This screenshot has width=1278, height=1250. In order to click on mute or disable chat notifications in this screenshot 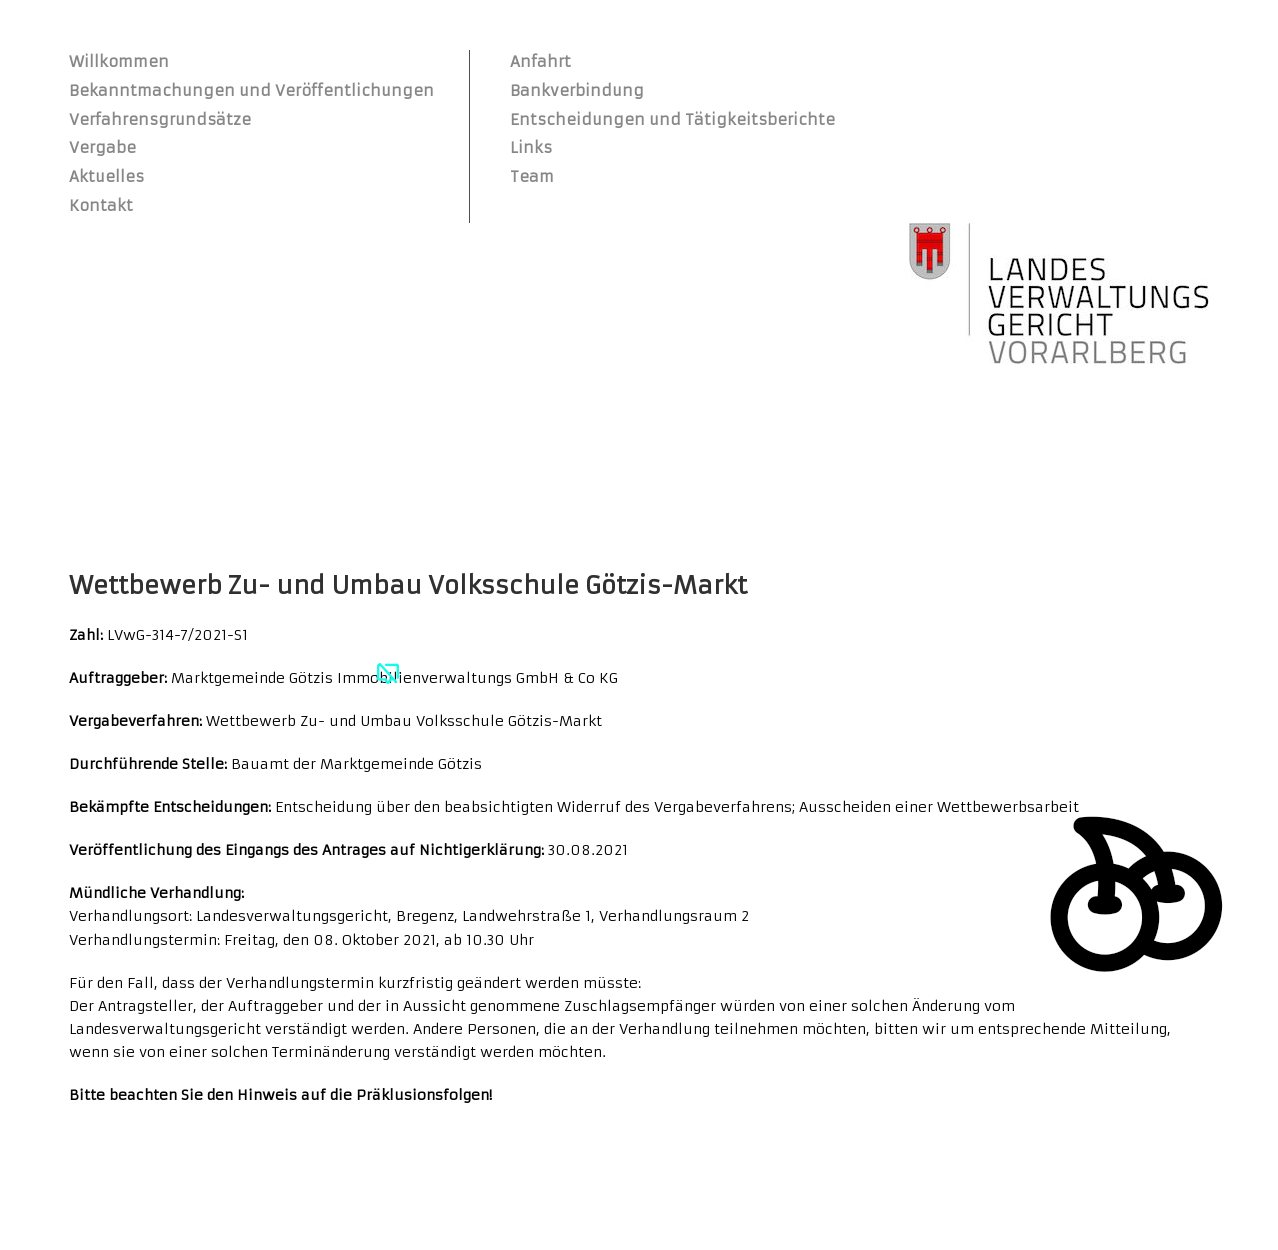, I will do `click(388, 673)`.